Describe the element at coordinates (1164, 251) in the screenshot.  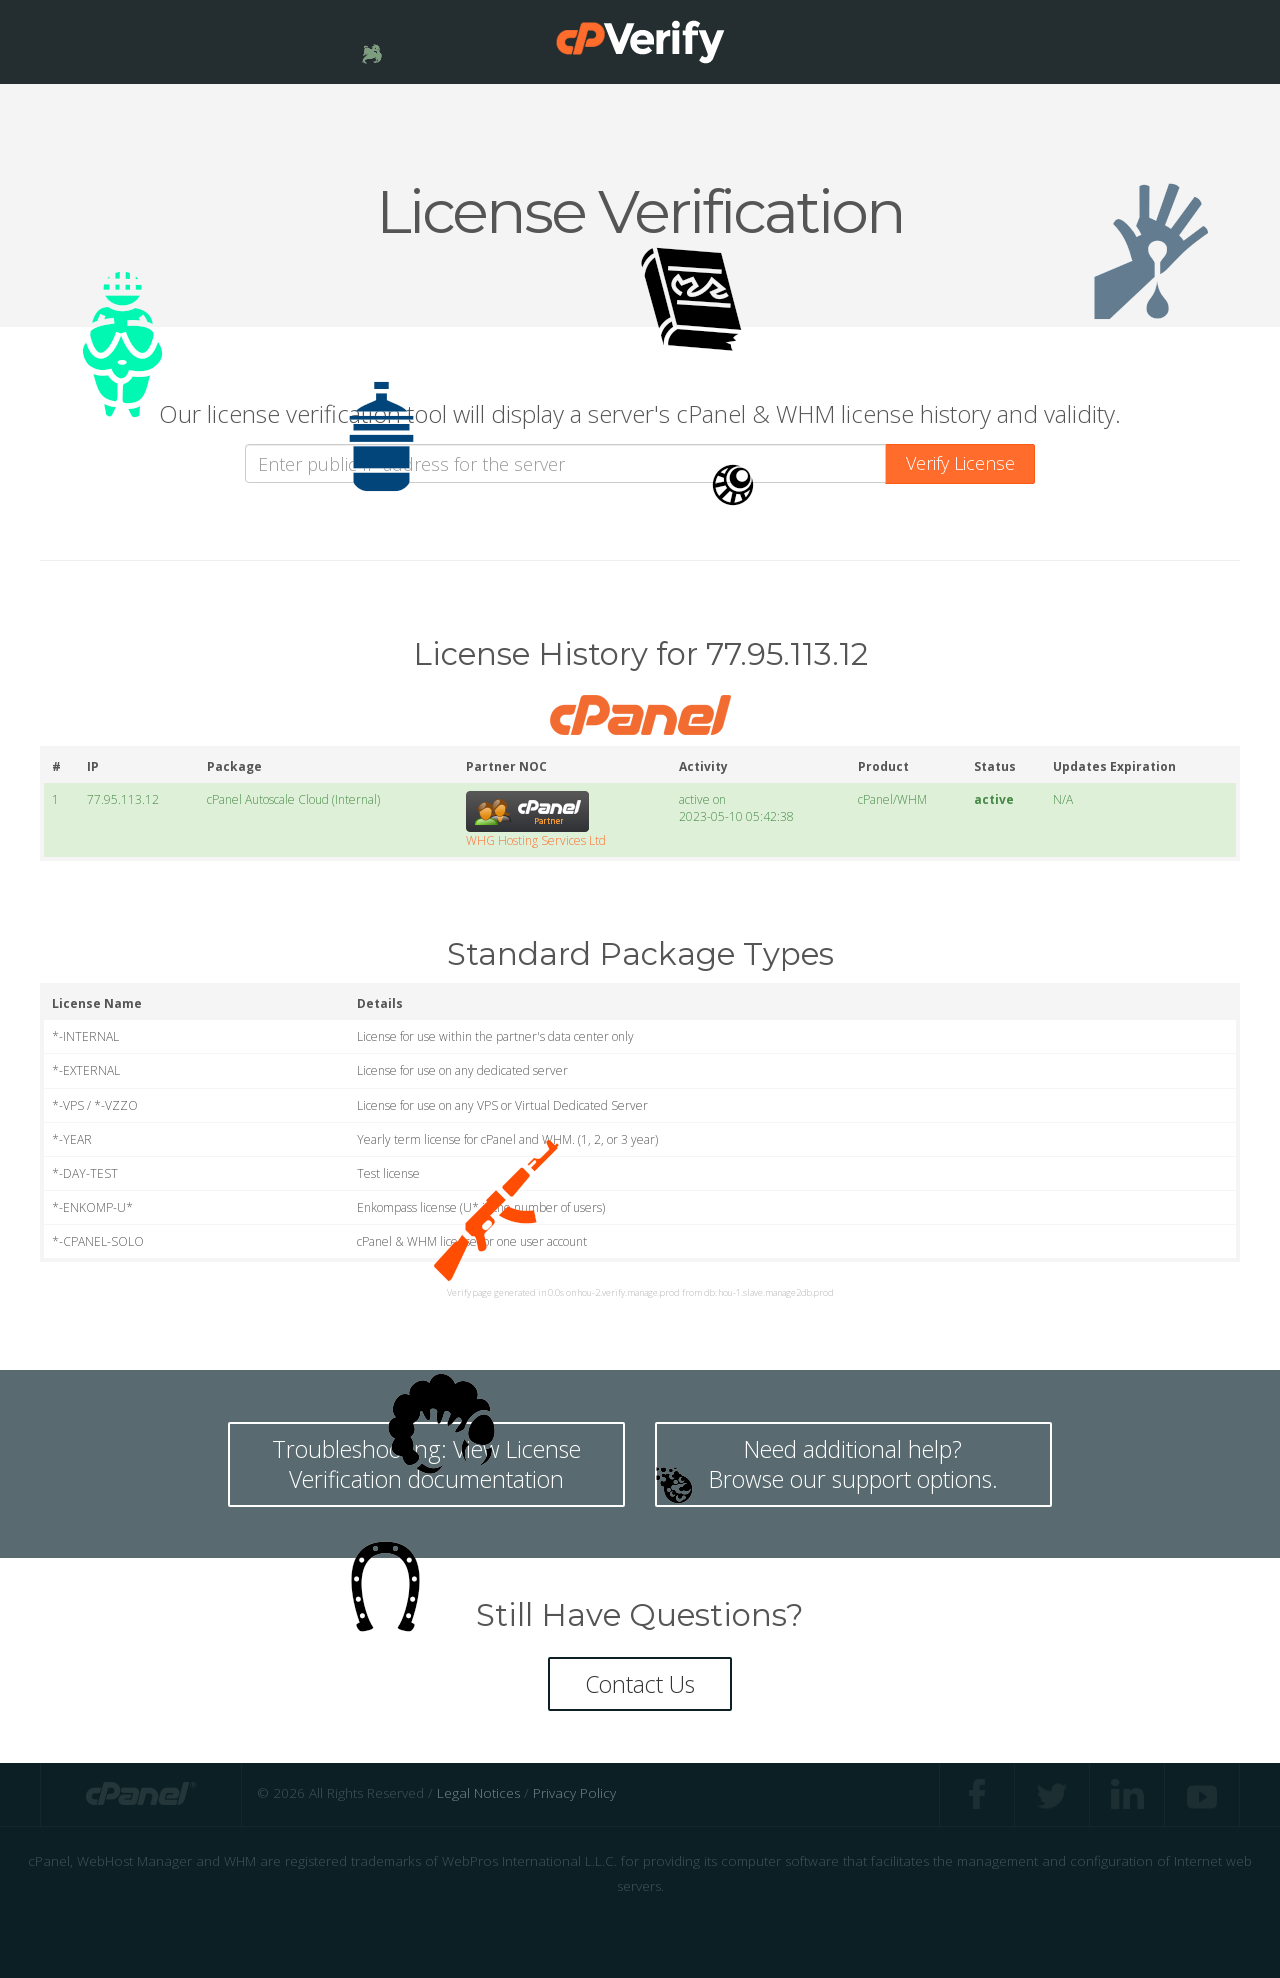
I see `indicates a stigmata or sacred wound status effect` at that location.